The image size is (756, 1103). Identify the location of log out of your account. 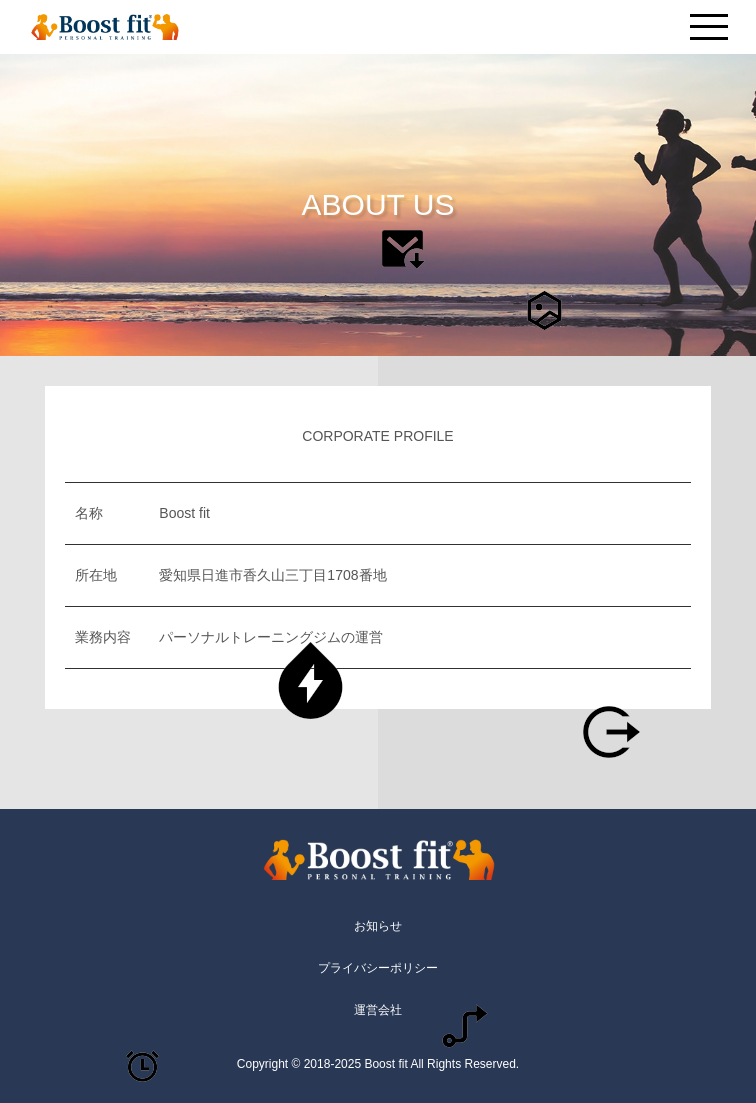
(609, 732).